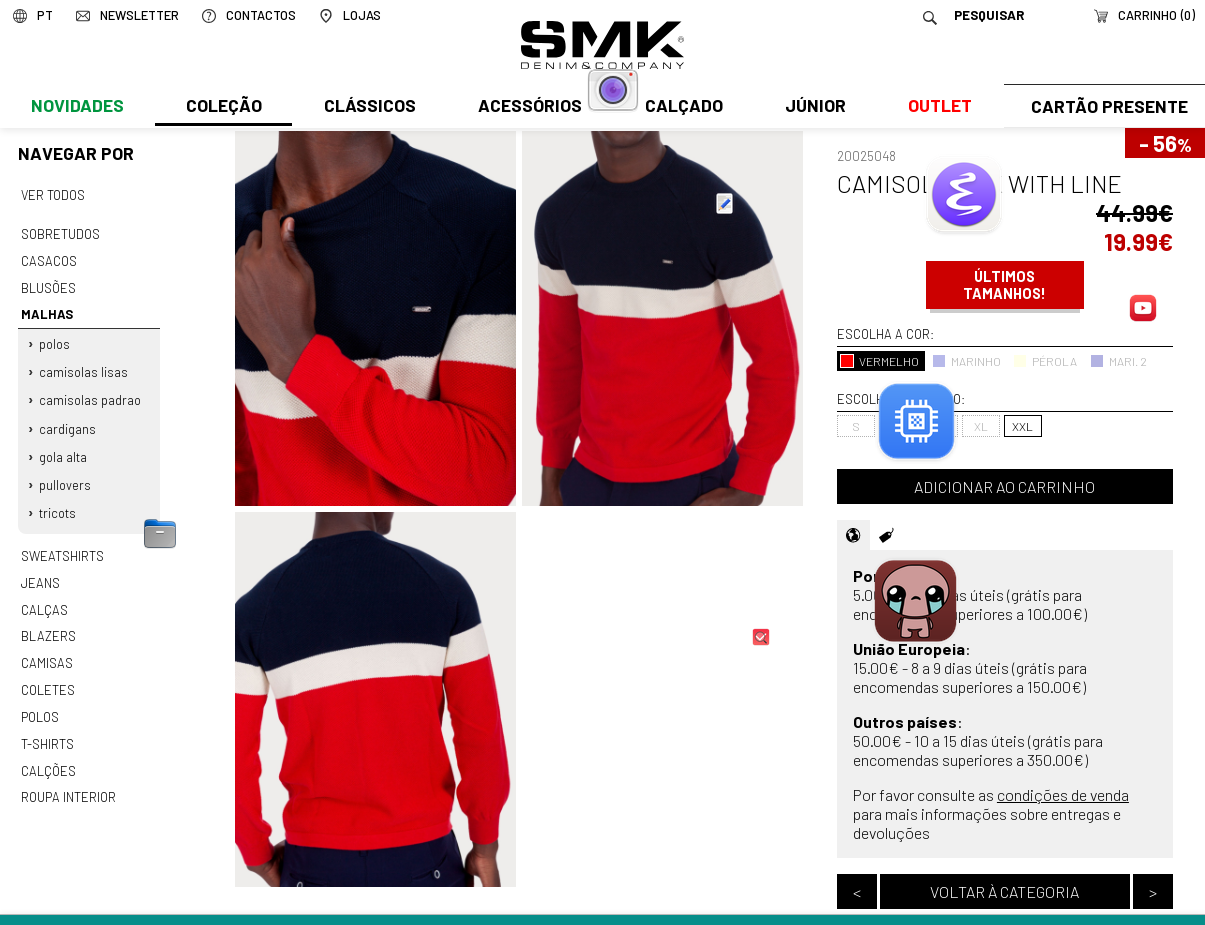  I want to click on access electronics or hardware settings, so click(916, 422).